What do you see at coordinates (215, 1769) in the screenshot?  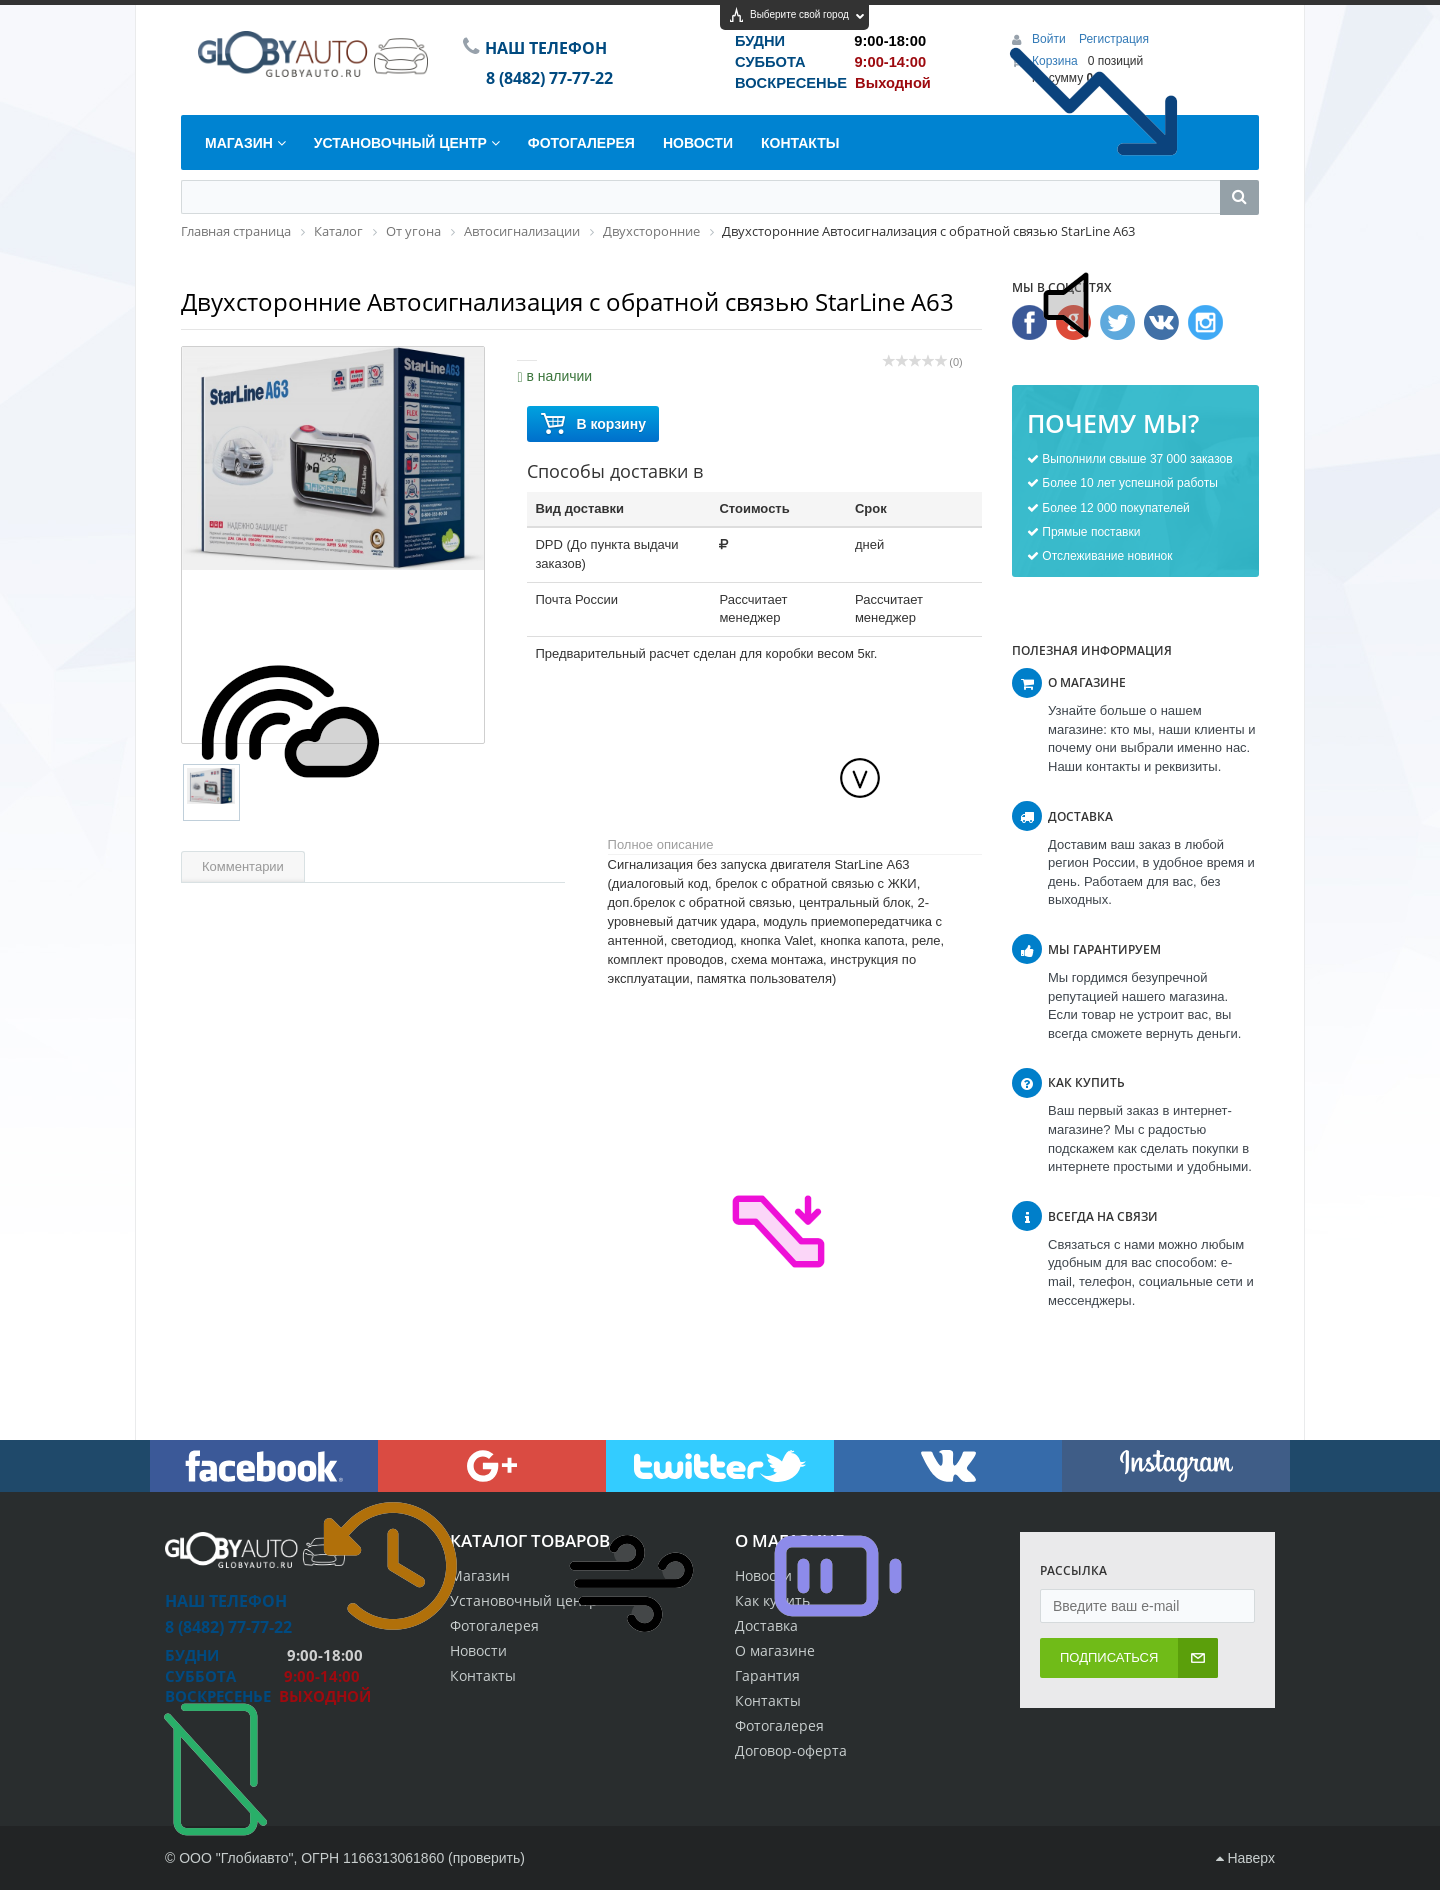 I see `mobile device unavailable or disconnected` at bounding box center [215, 1769].